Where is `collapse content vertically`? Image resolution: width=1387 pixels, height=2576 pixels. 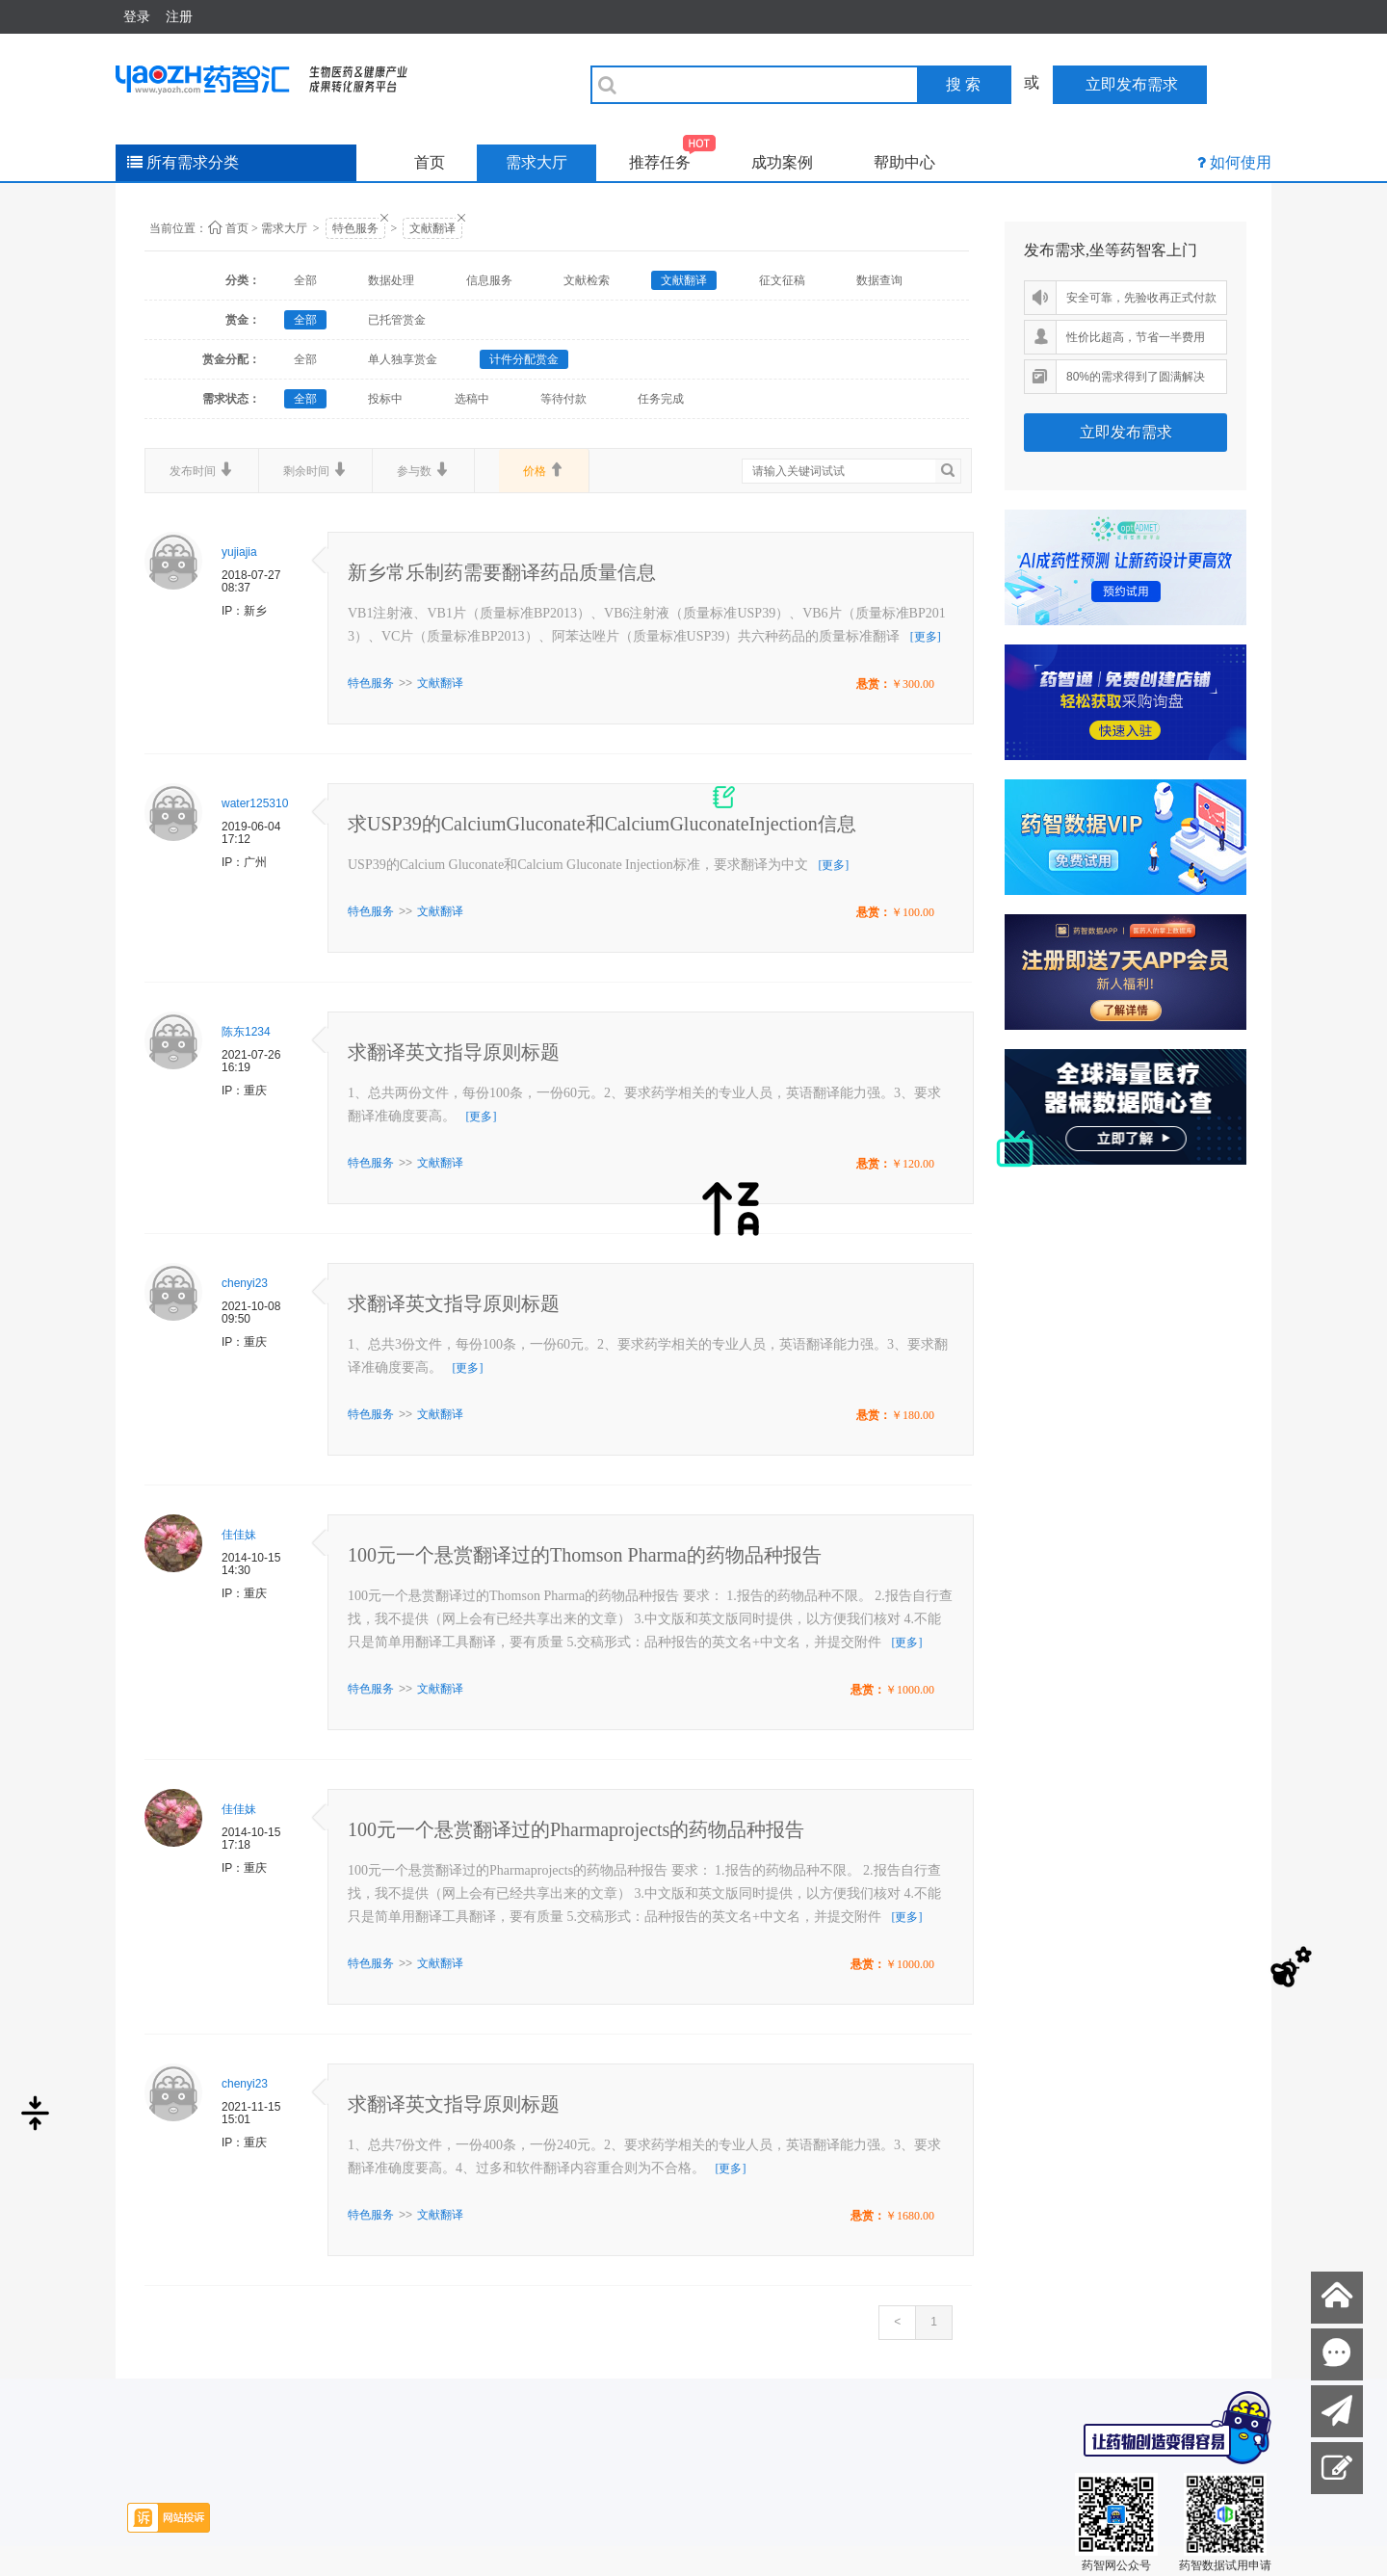
collapse content vertically is located at coordinates (35, 2113).